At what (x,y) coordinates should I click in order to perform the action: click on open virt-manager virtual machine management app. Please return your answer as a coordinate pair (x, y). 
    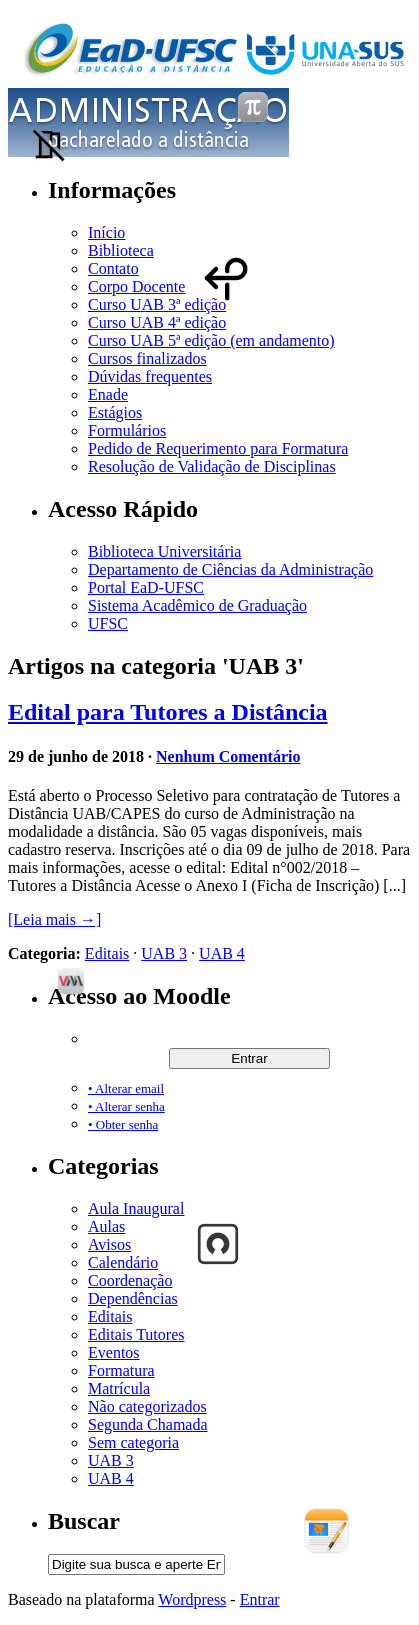
    Looking at the image, I should click on (71, 981).